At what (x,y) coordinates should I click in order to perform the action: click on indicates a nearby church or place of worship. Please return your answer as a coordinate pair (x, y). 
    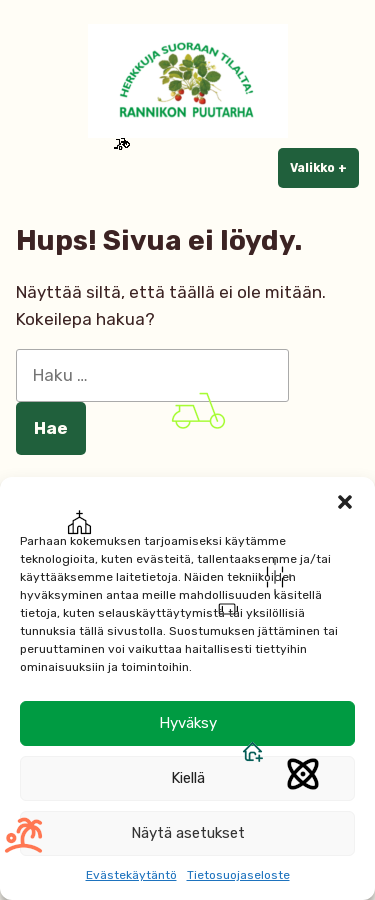
    Looking at the image, I should click on (79, 523).